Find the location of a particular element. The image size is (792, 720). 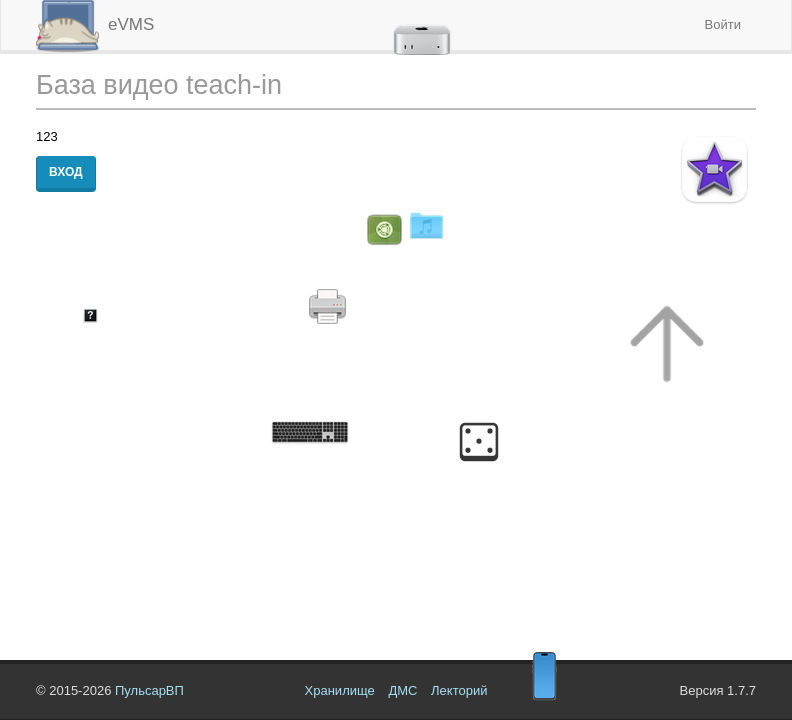

indicates missing or unavailable media file is located at coordinates (90, 315).